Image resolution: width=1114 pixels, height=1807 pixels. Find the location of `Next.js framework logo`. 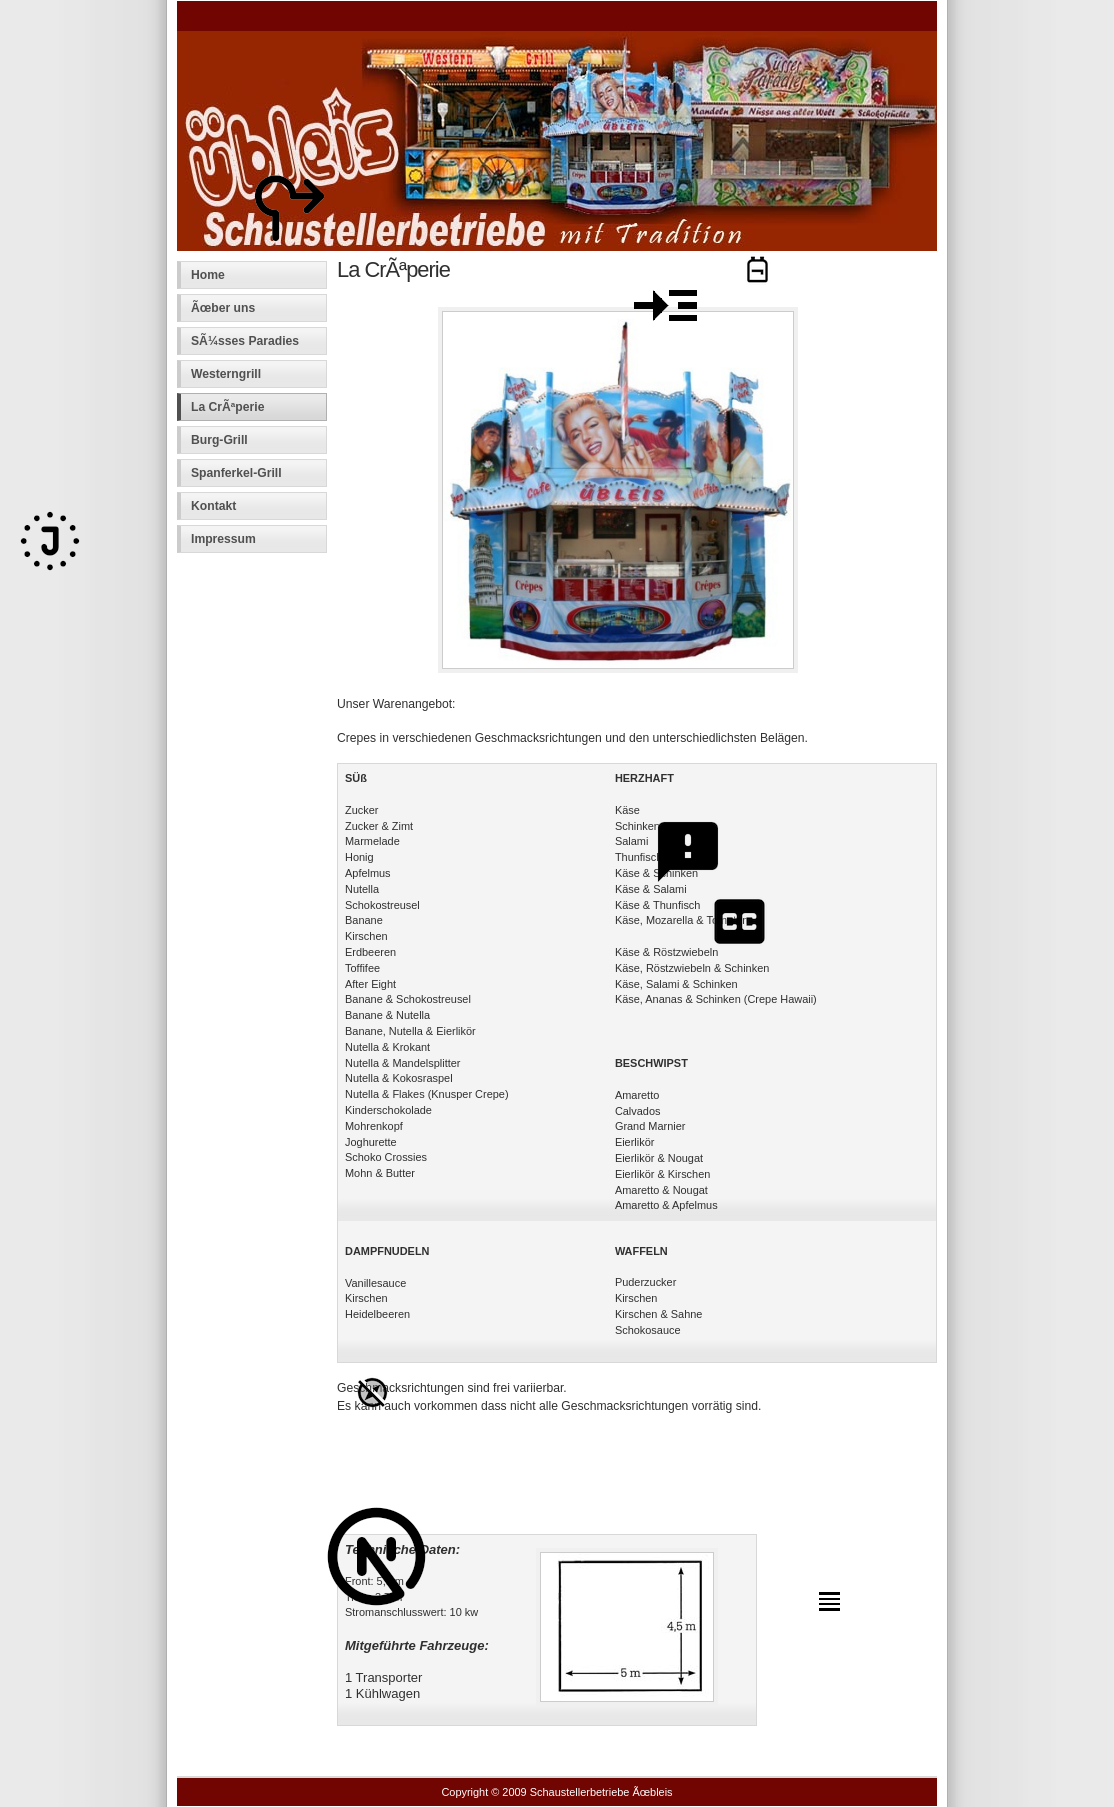

Next.js framework logo is located at coordinates (376, 1556).